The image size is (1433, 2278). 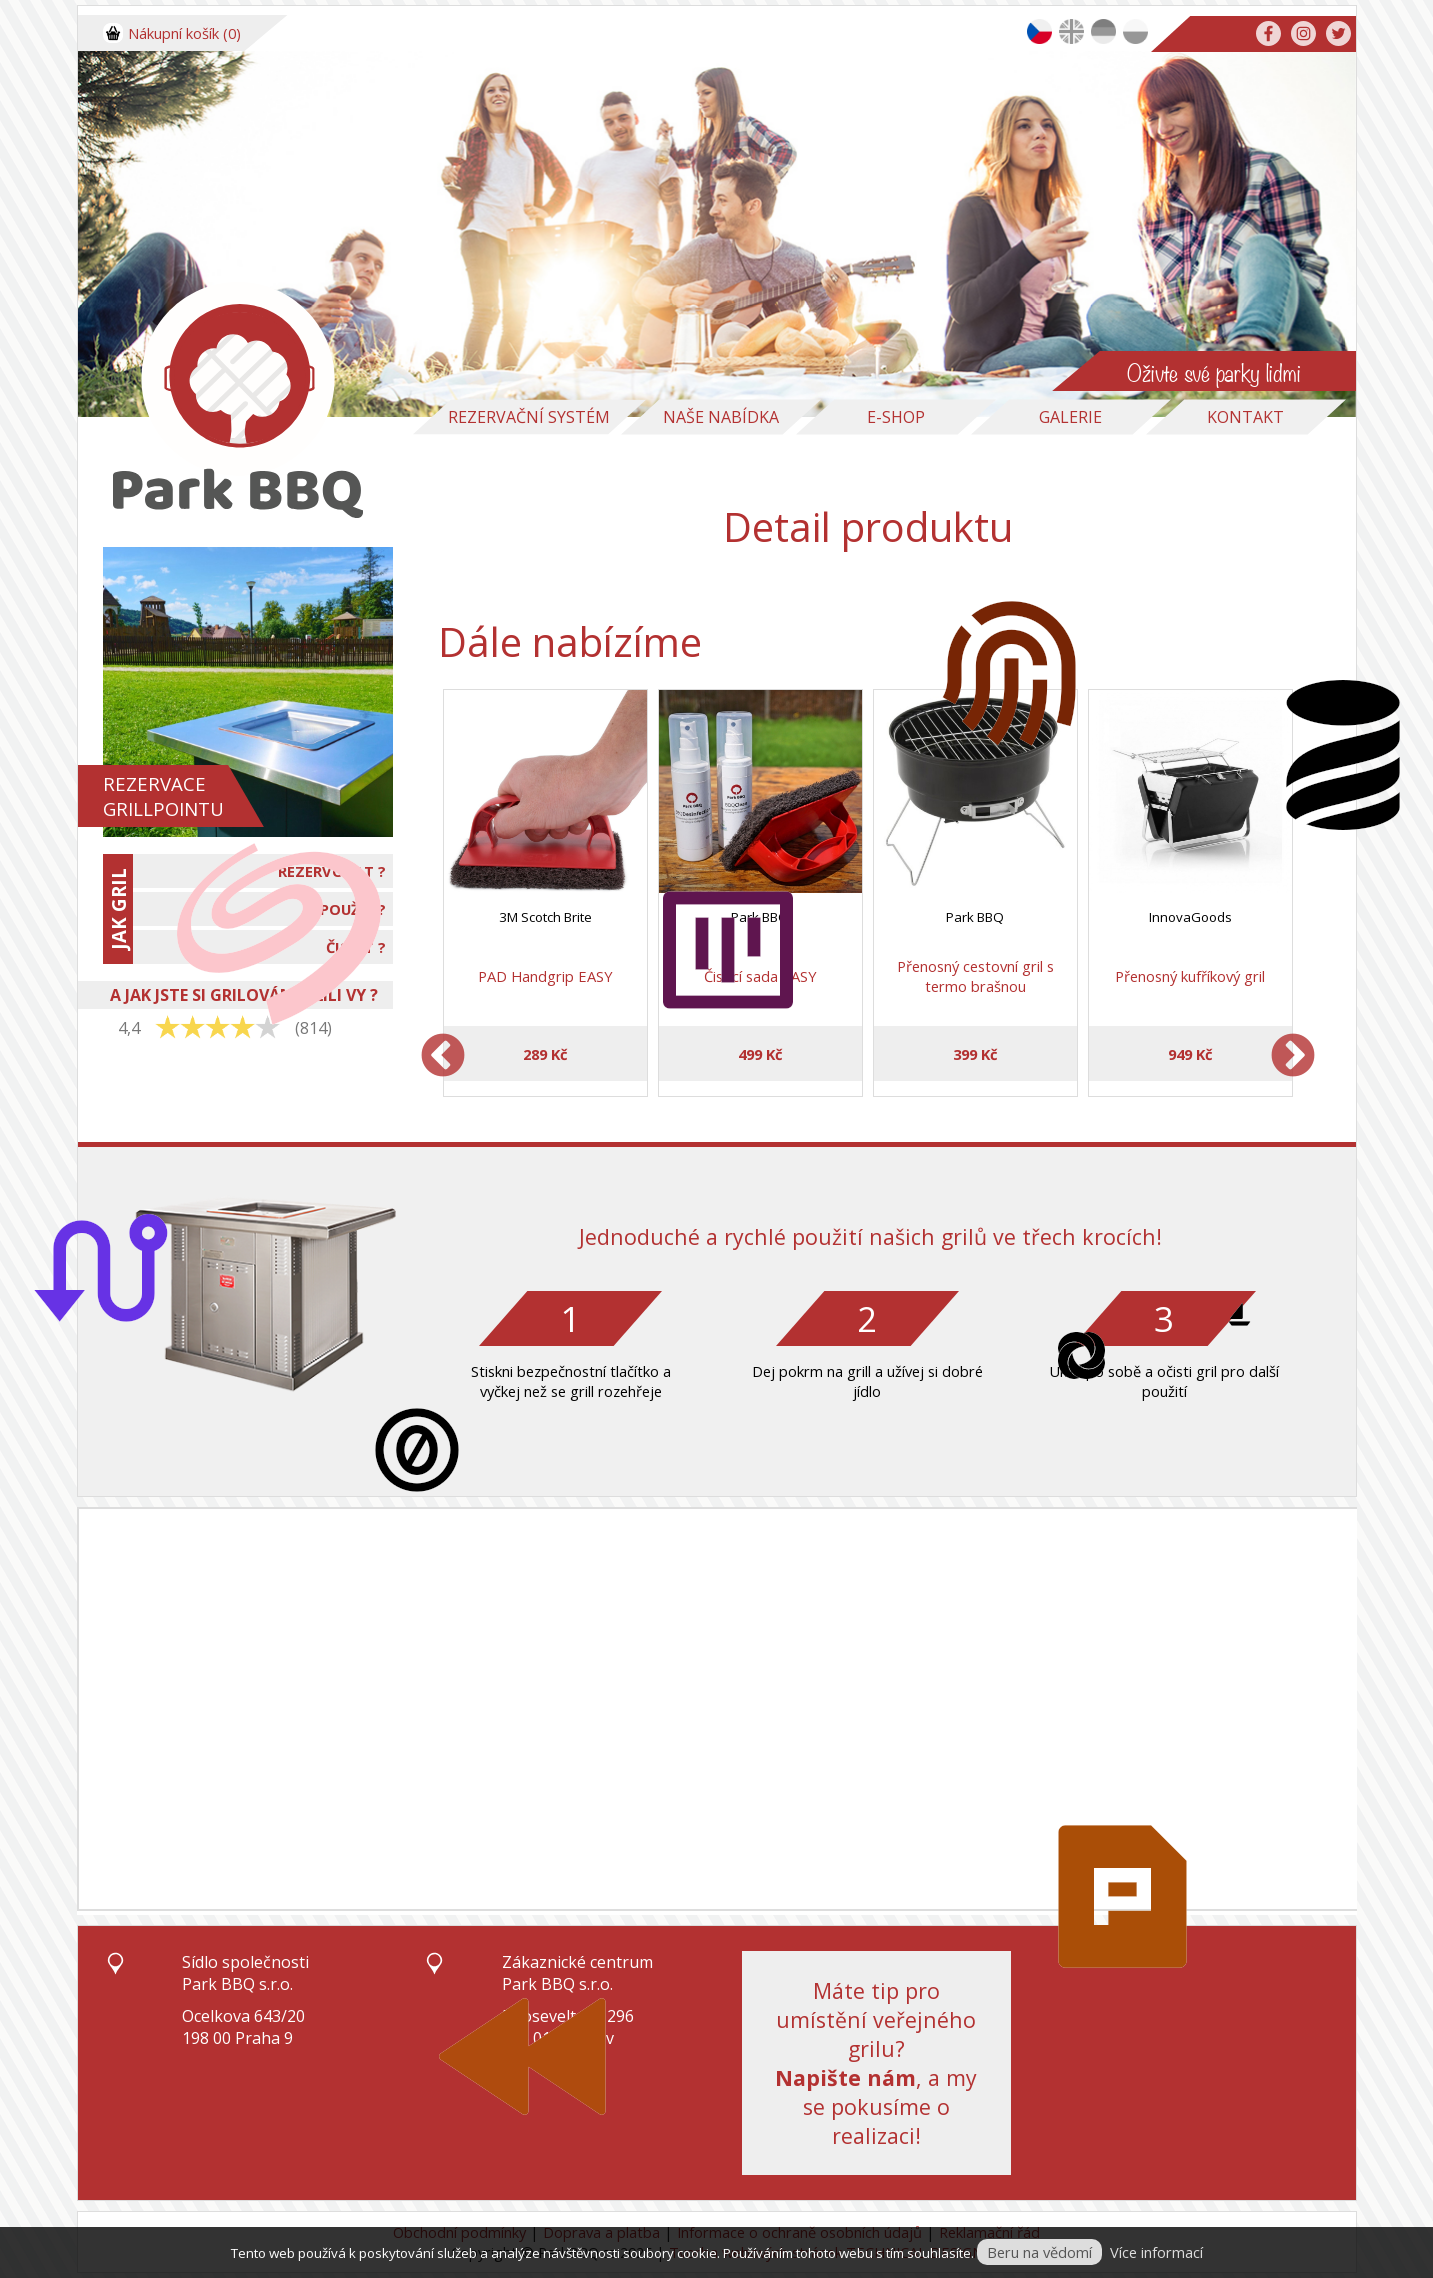 I want to click on rewind or skip backward in media playback, so click(x=528, y=2056).